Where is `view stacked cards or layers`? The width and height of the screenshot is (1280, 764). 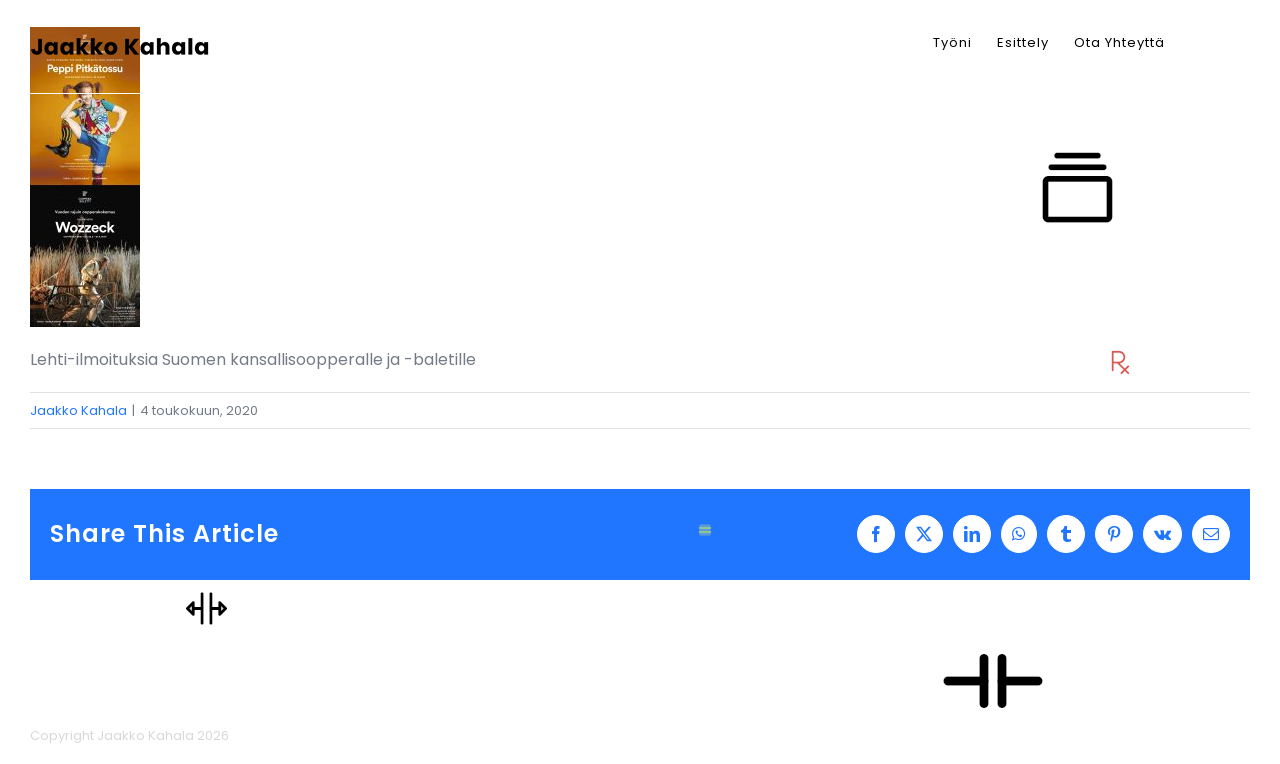
view stacked cards or layers is located at coordinates (1077, 190).